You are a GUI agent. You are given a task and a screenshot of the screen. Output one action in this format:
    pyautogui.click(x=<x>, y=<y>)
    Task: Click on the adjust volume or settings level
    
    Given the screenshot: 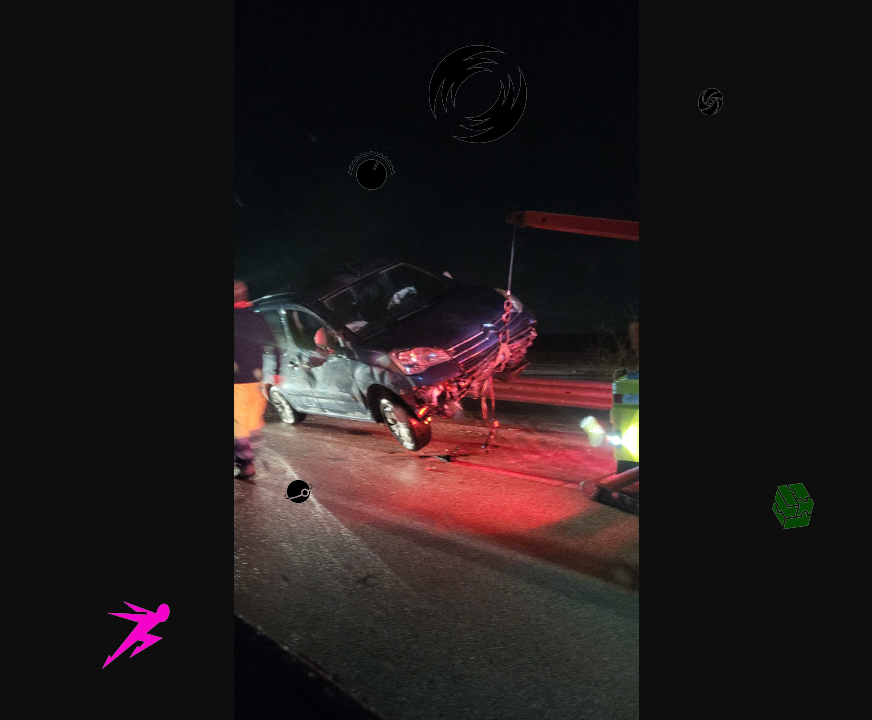 What is the action you would take?
    pyautogui.click(x=371, y=170)
    